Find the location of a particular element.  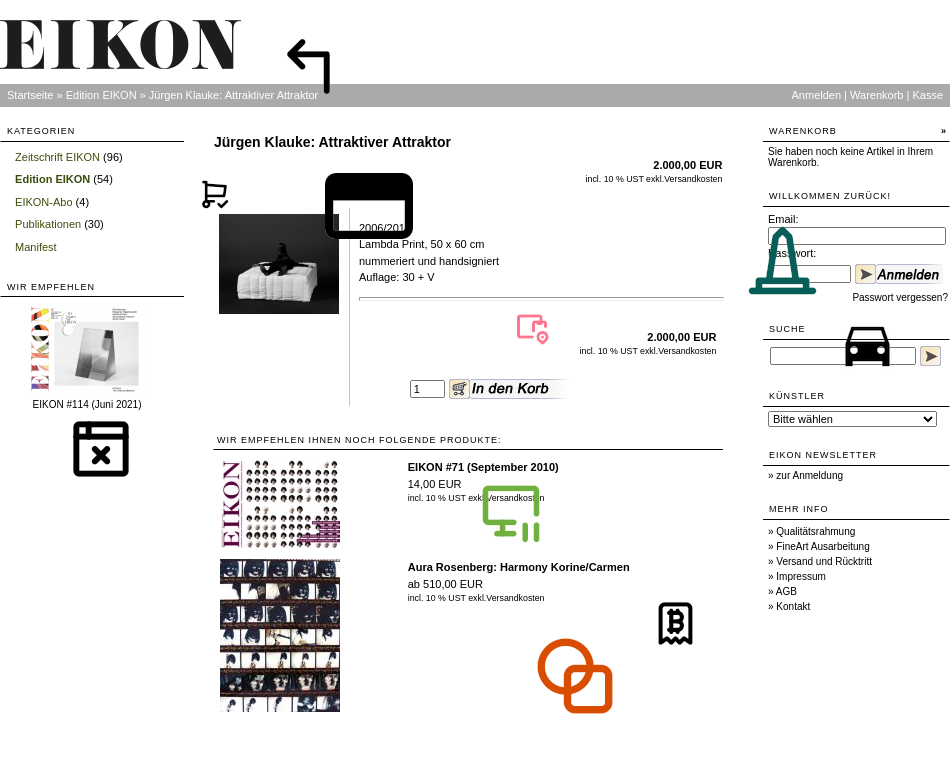

pause desktop streaming or mirroring is located at coordinates (511, 511).